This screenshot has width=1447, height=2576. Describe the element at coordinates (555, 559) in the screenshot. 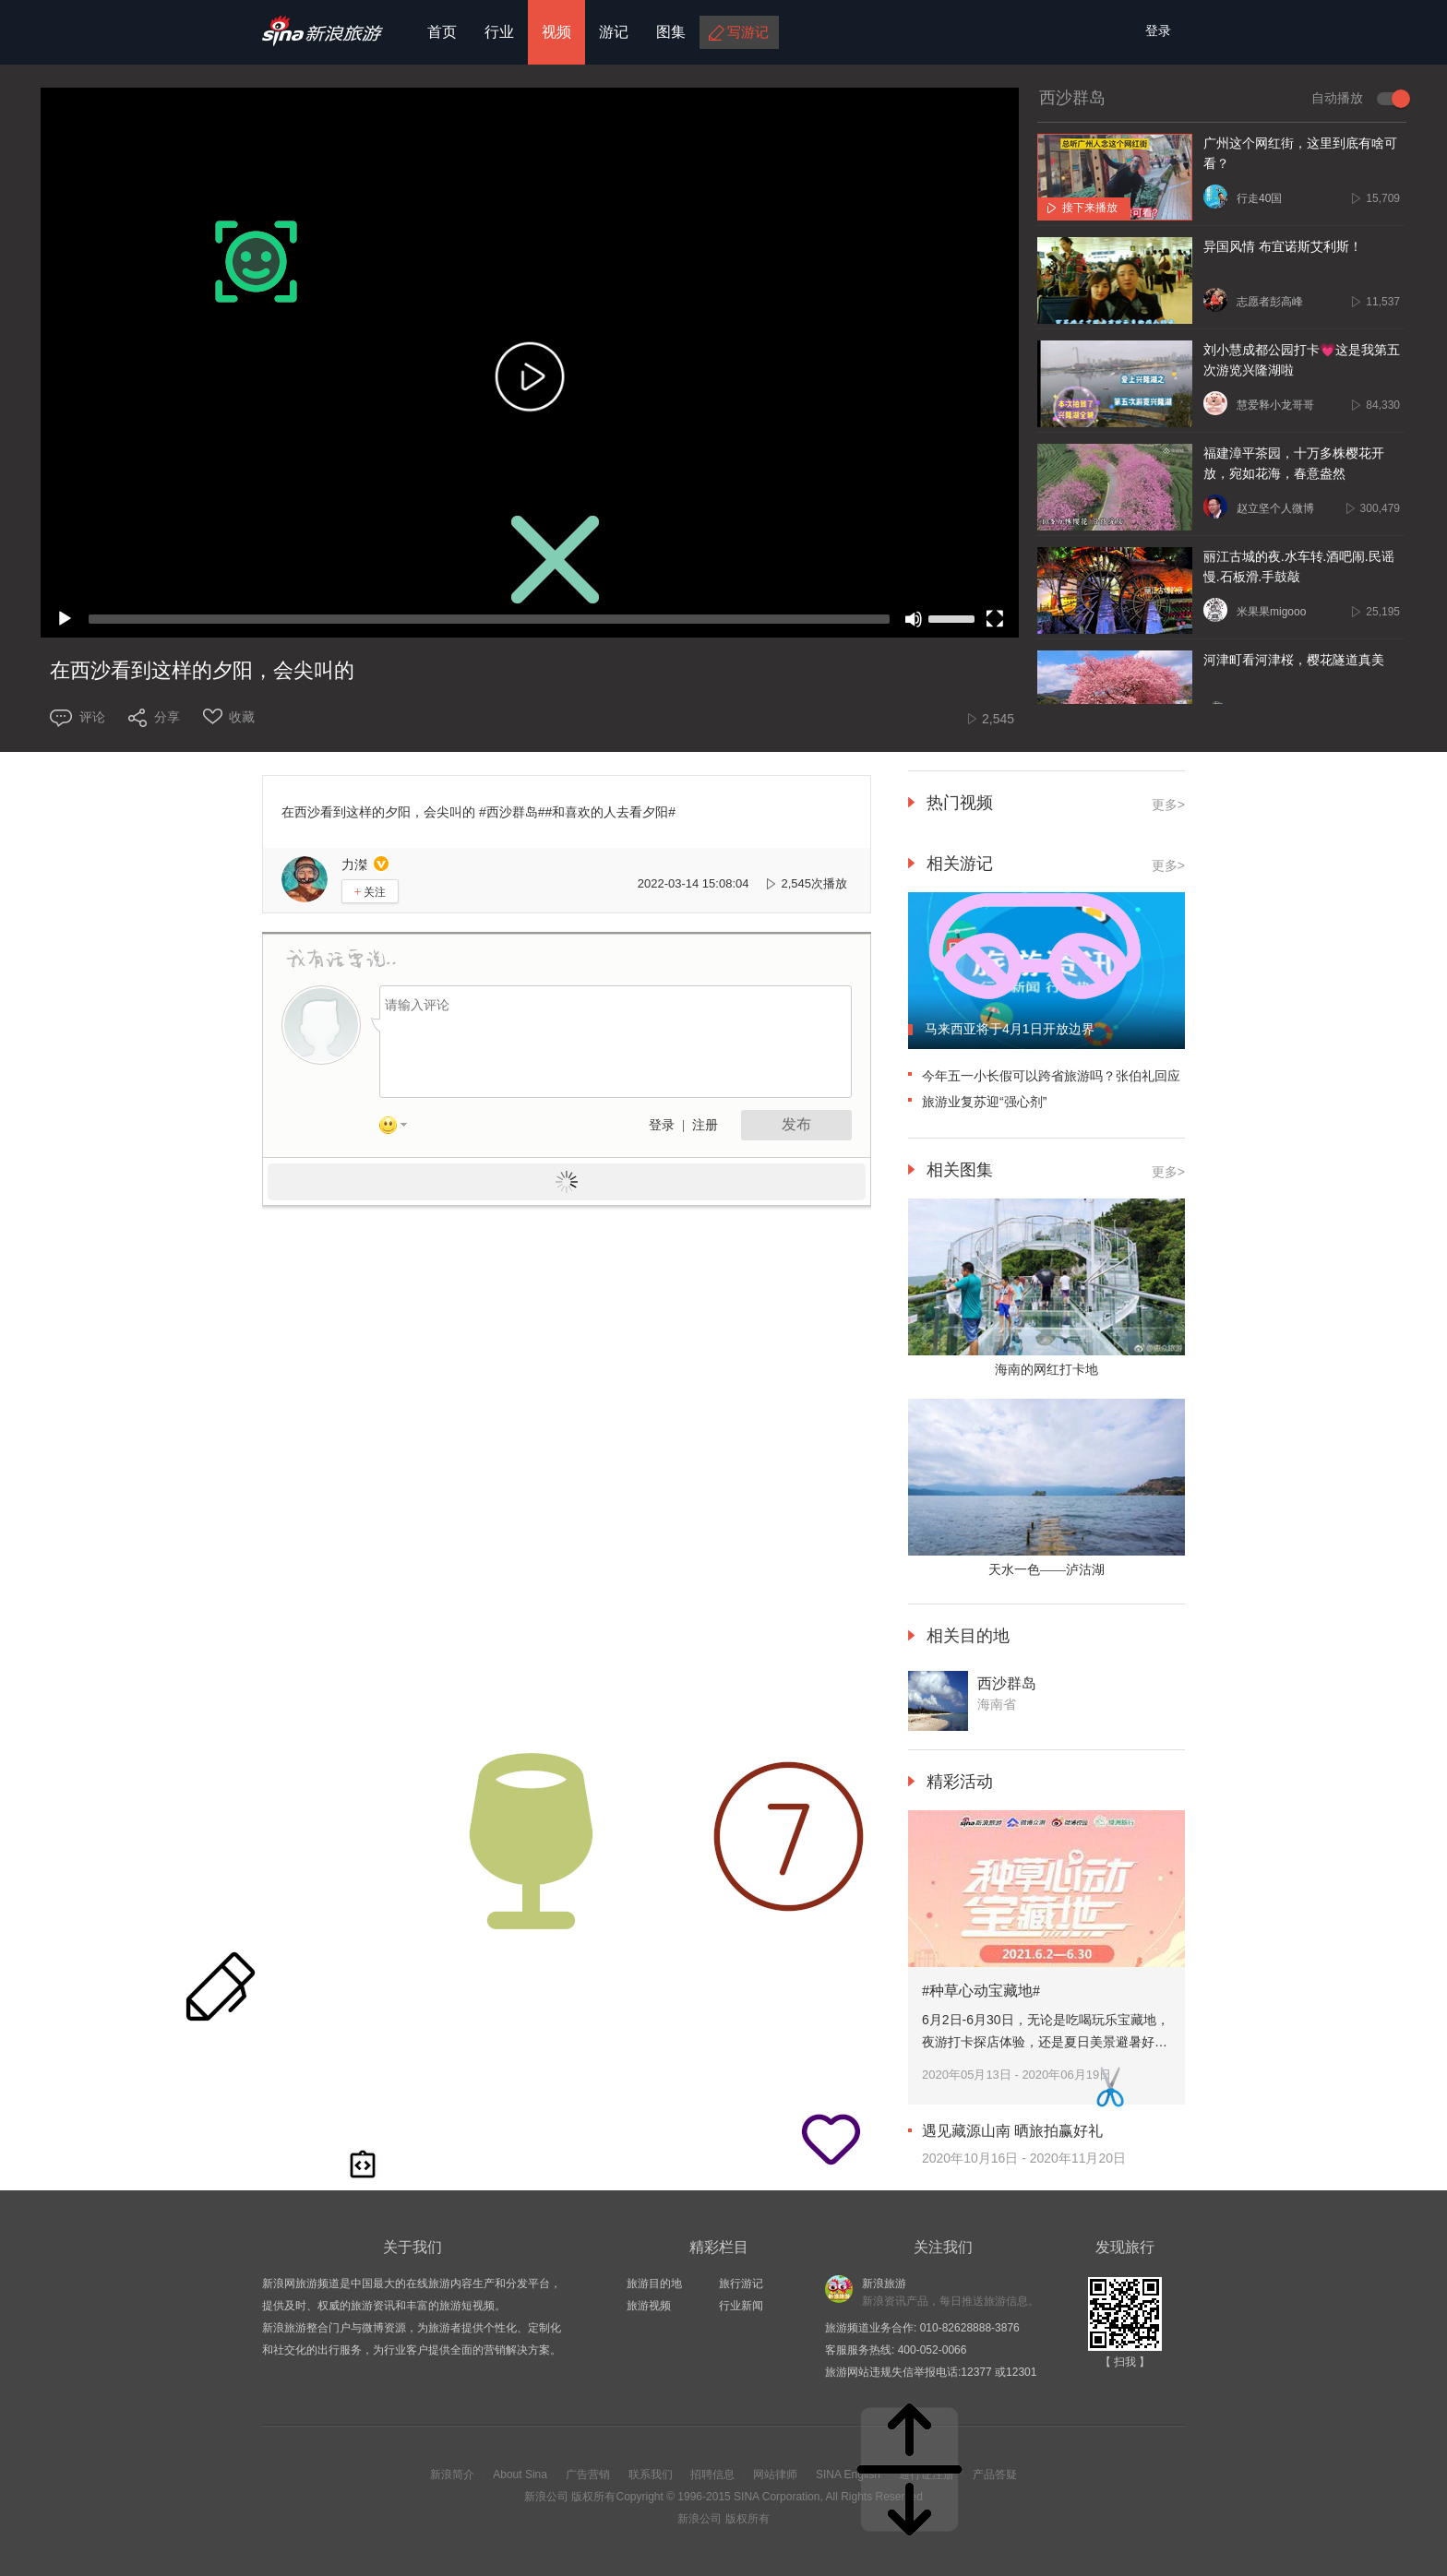

I see `close the current window or dialog` at that location.